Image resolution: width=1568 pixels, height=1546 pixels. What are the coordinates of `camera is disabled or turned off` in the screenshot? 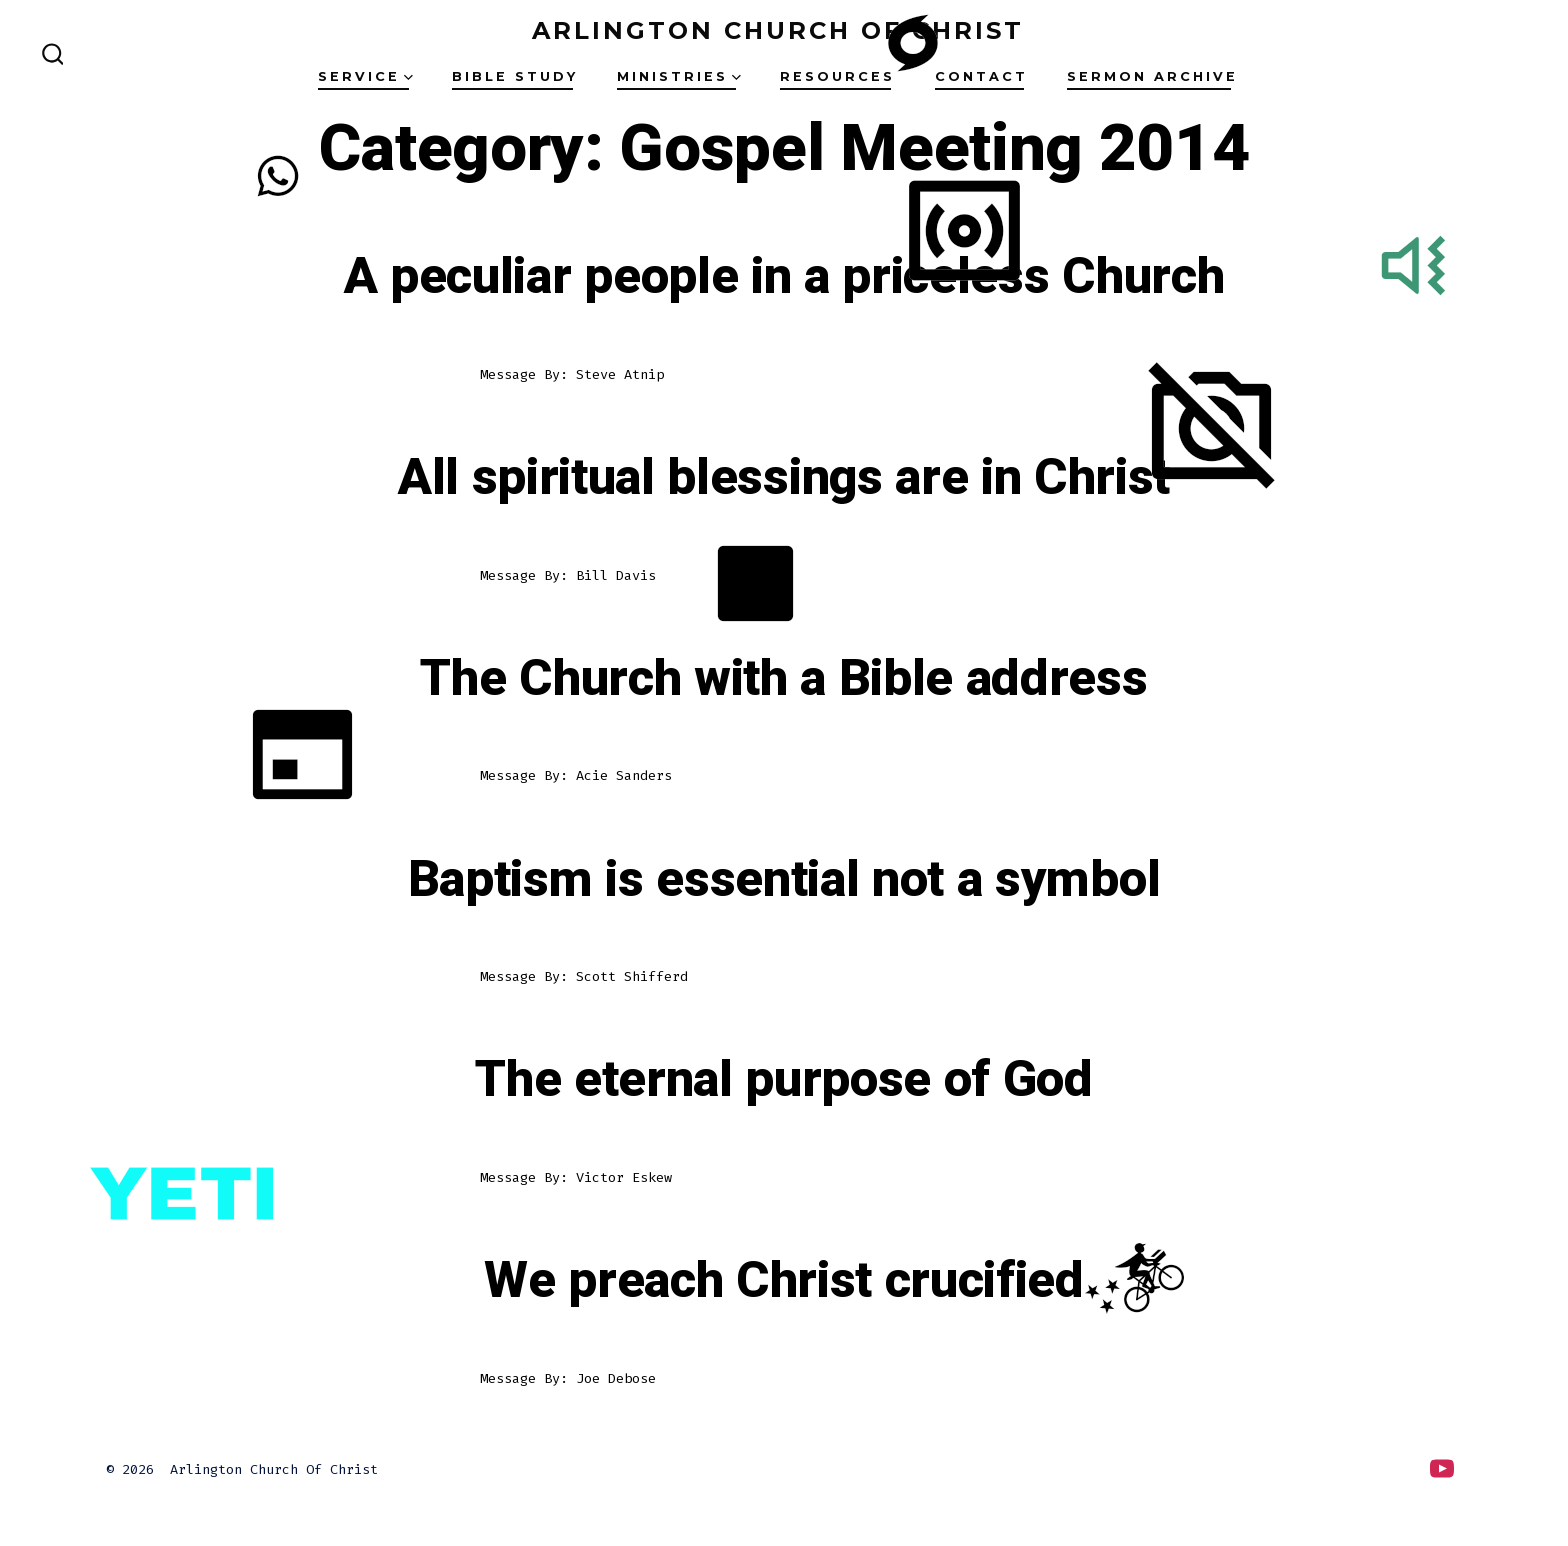 It's located at (1211, 425).